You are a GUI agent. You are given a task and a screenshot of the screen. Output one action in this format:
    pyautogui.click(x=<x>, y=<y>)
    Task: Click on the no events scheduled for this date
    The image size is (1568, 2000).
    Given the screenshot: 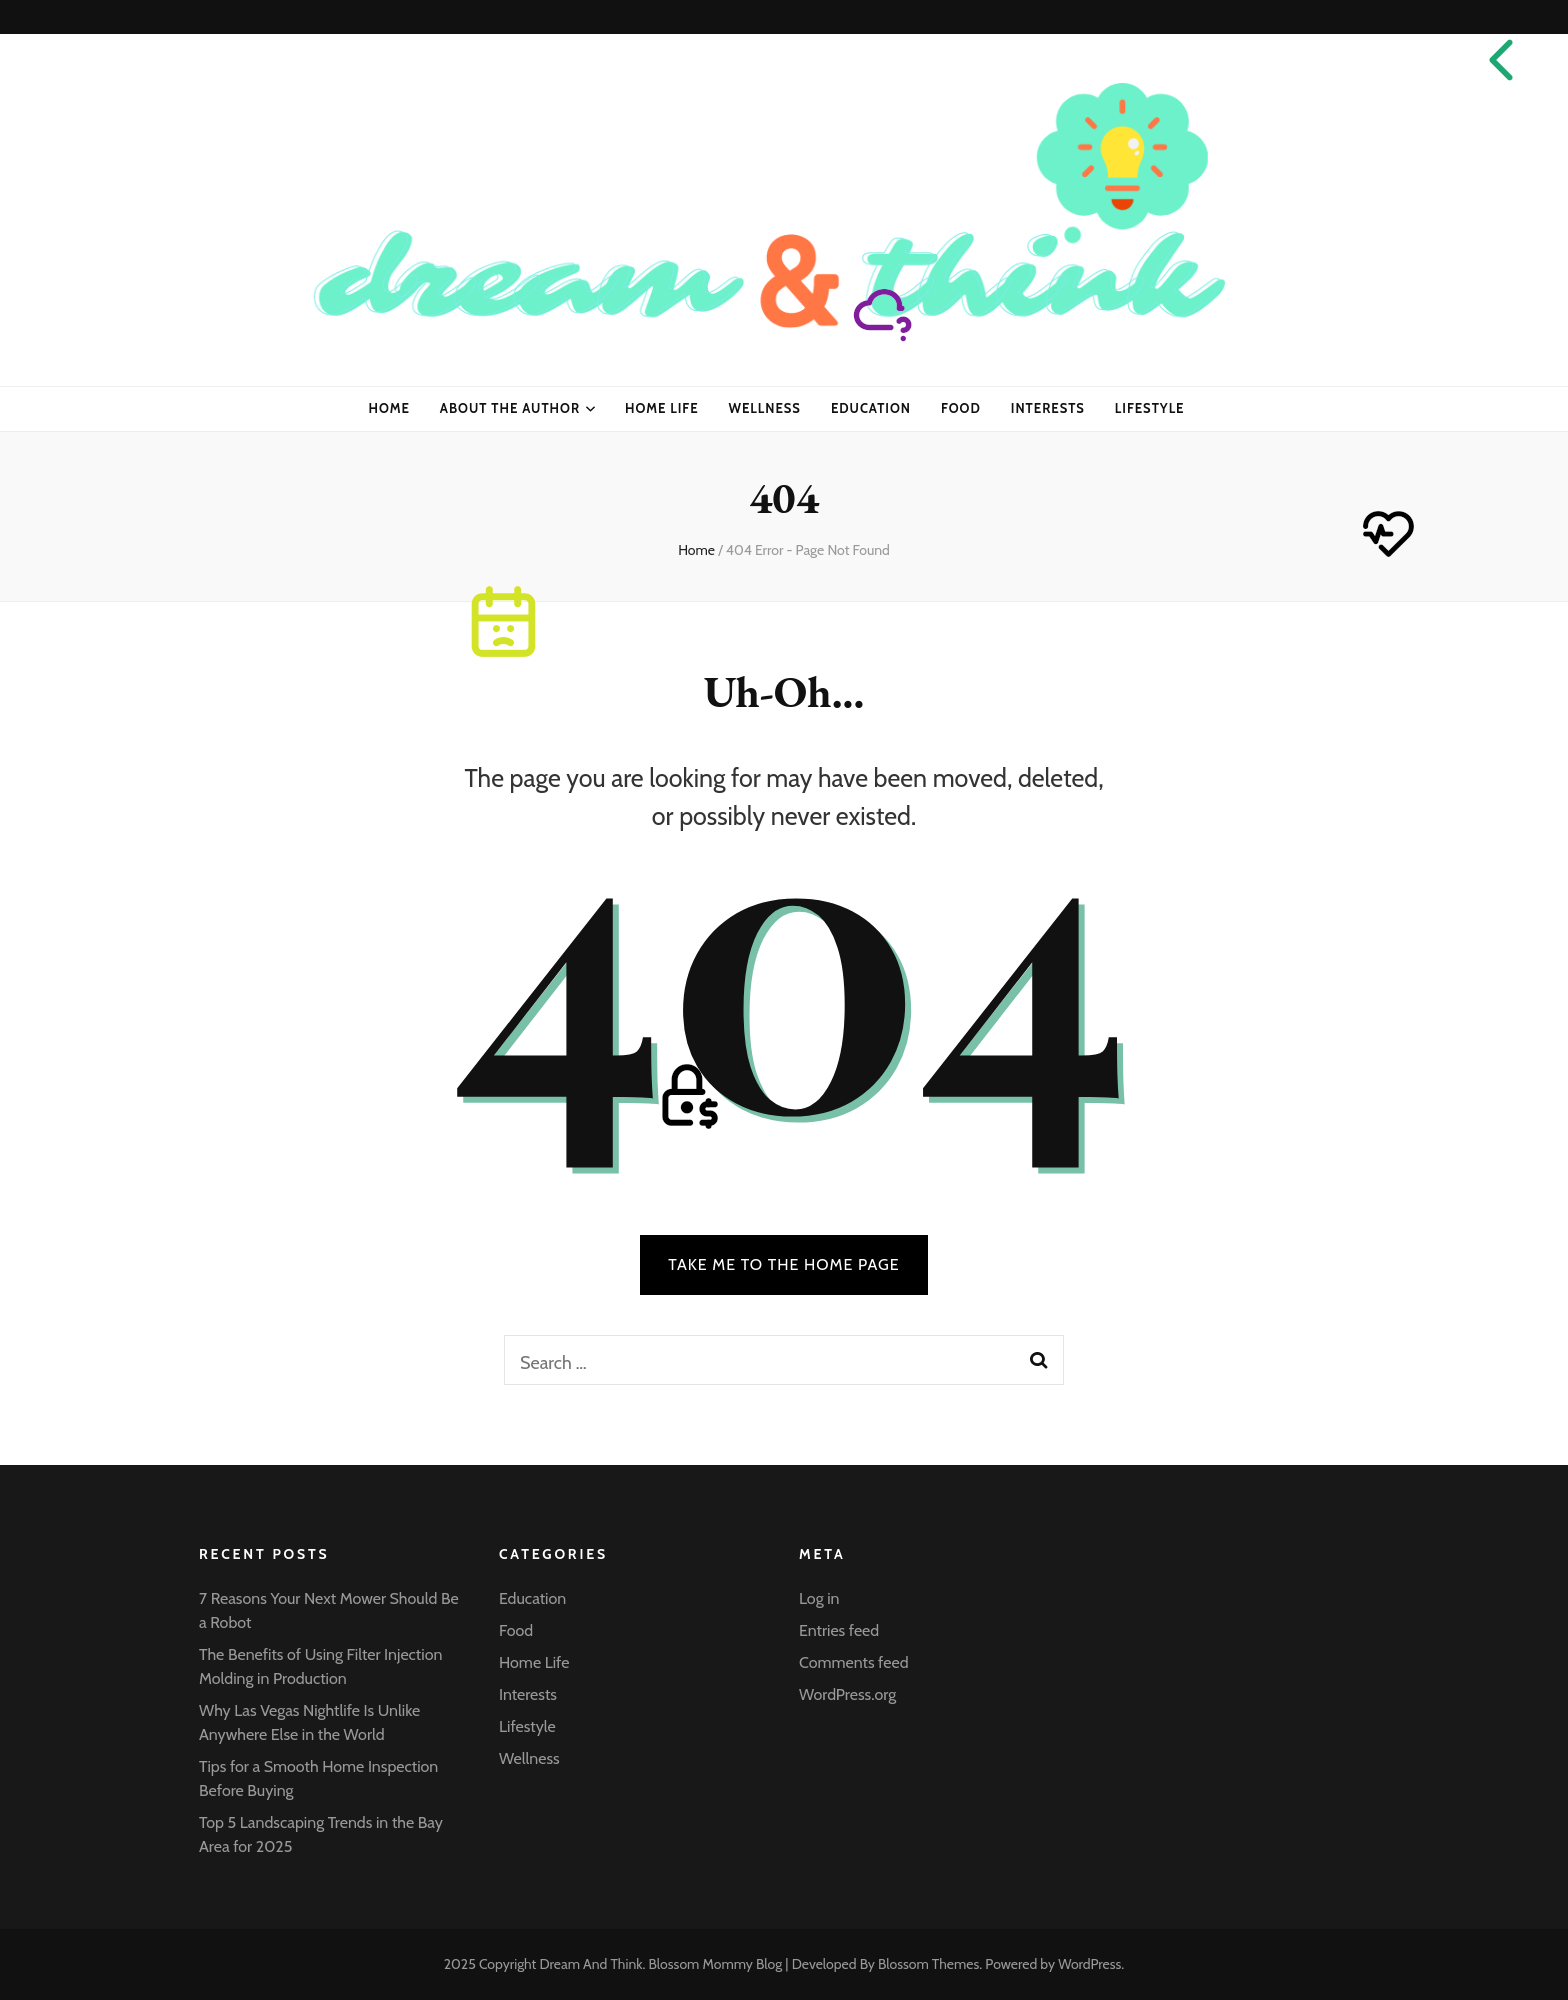 What is the action you would take?
    pyautogui.click(x=503, y=621)
    